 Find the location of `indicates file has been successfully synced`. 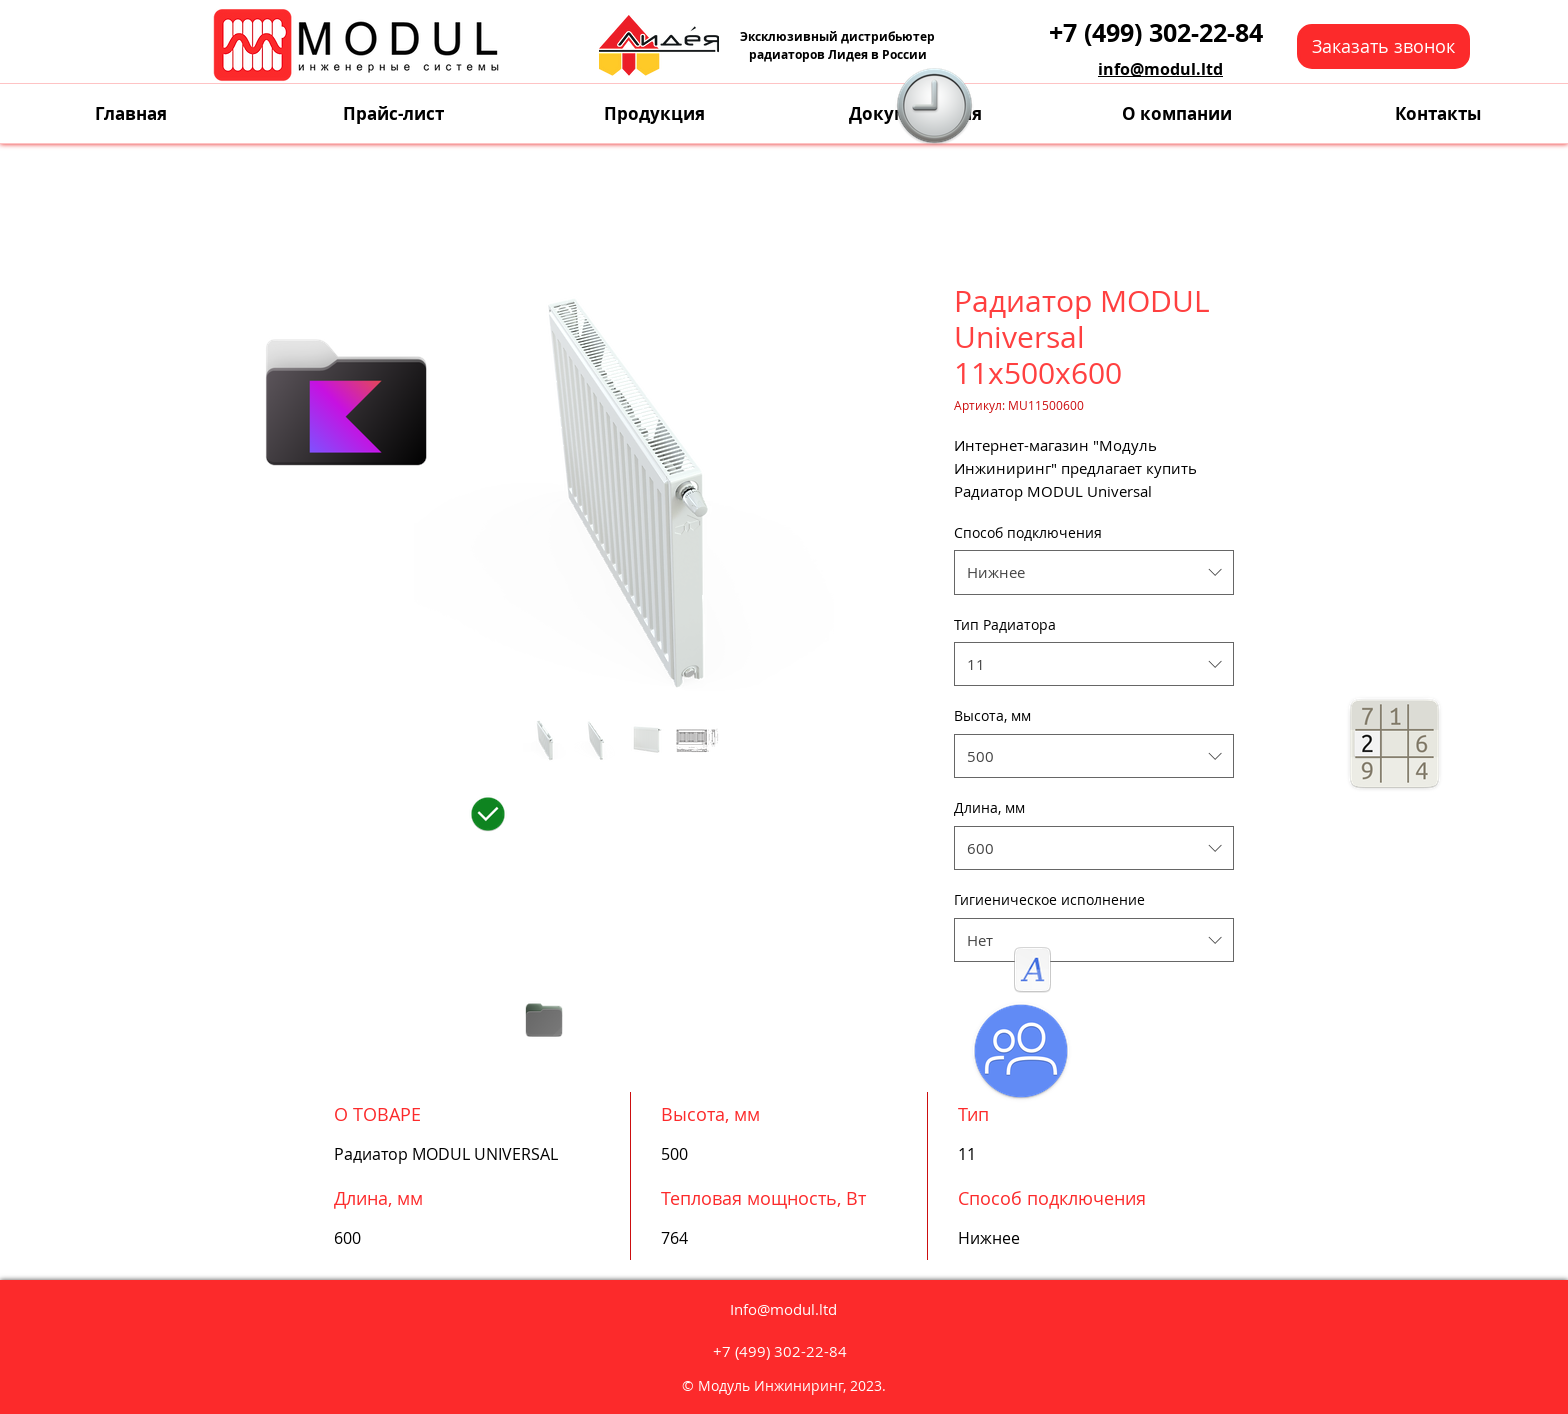

indicates file has been successfully synced is located at coordinates (488, 814).